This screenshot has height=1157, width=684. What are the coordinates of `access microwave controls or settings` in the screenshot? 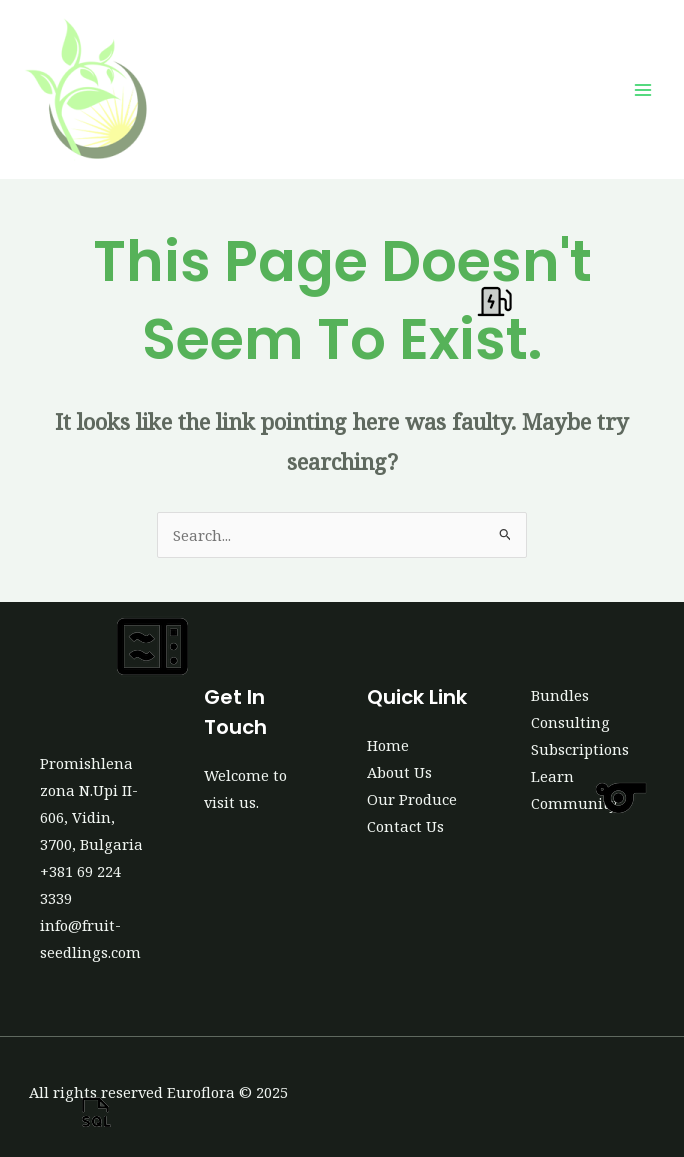 It's located at (152, 646).